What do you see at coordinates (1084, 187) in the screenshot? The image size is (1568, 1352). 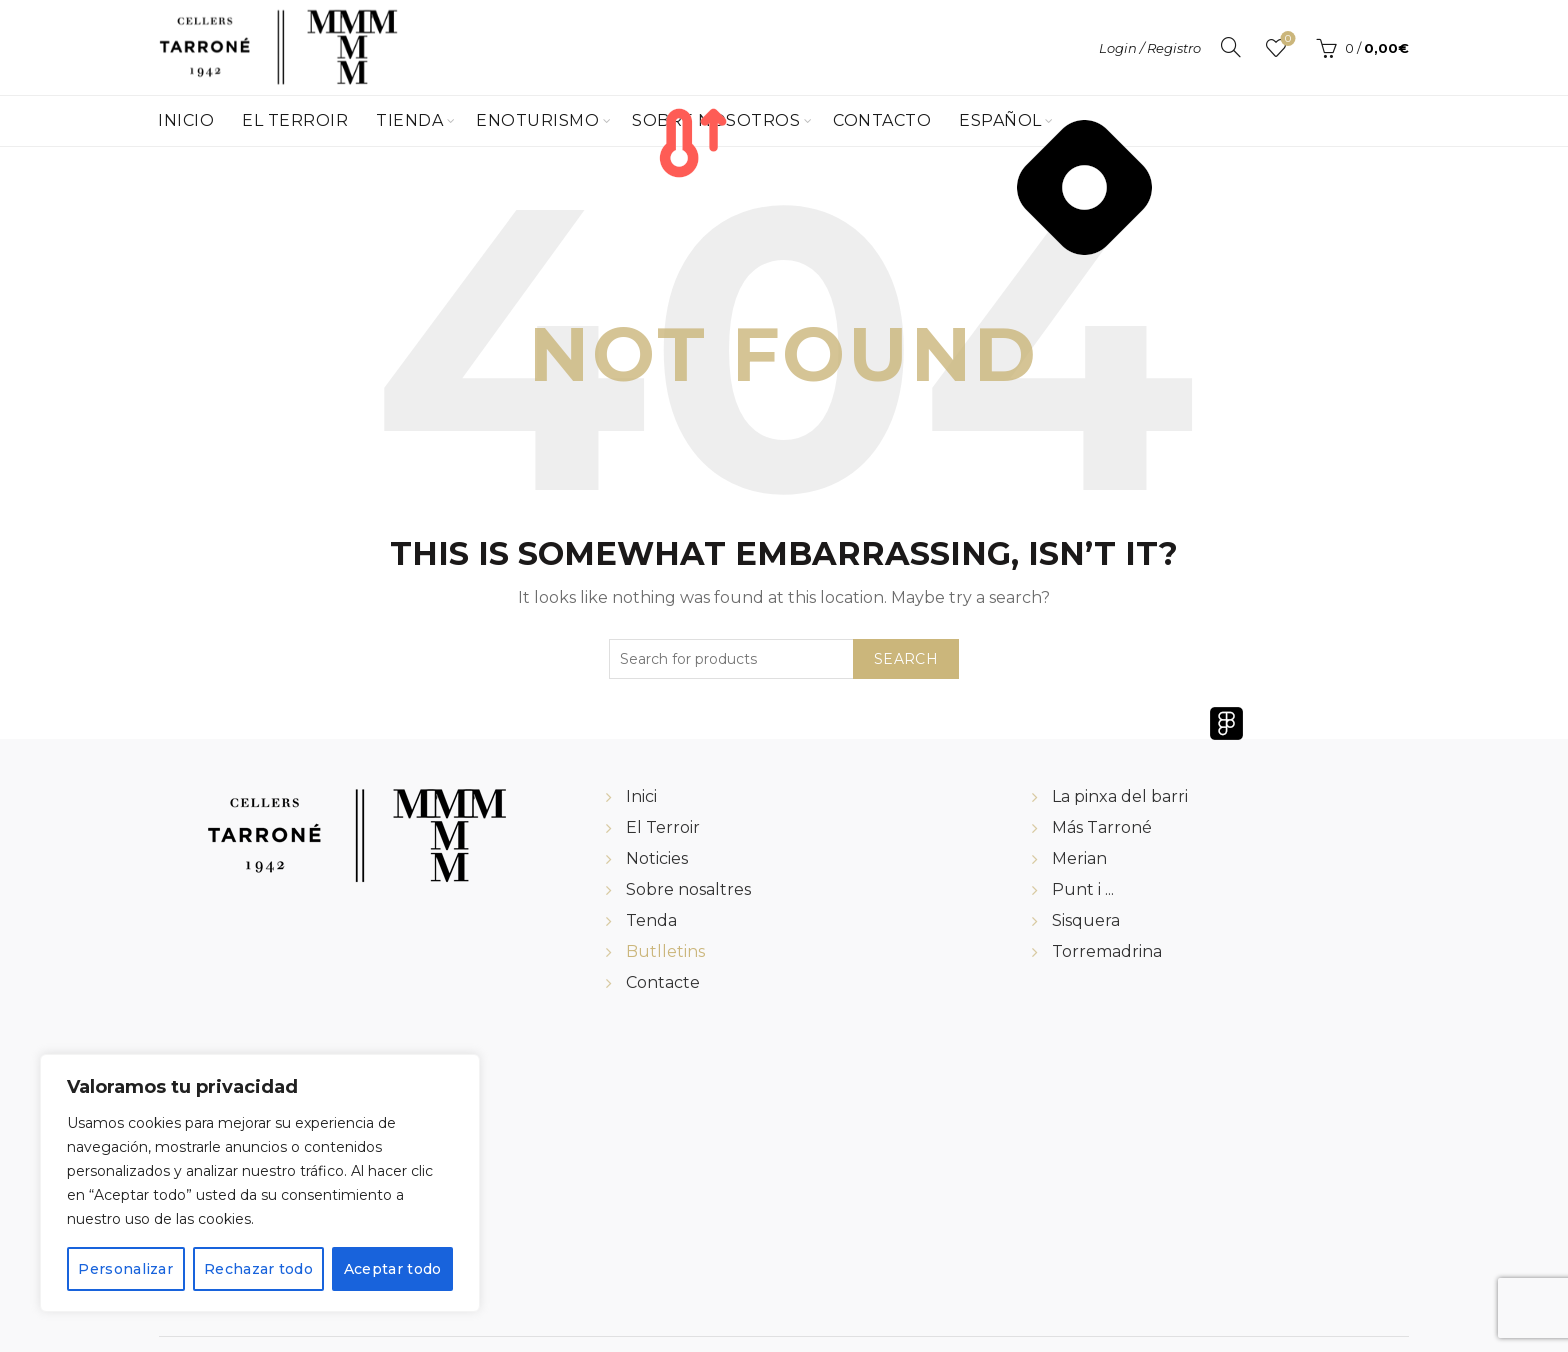 I see `open Hashnode blogging platform` at bounding box center [1084, 187].